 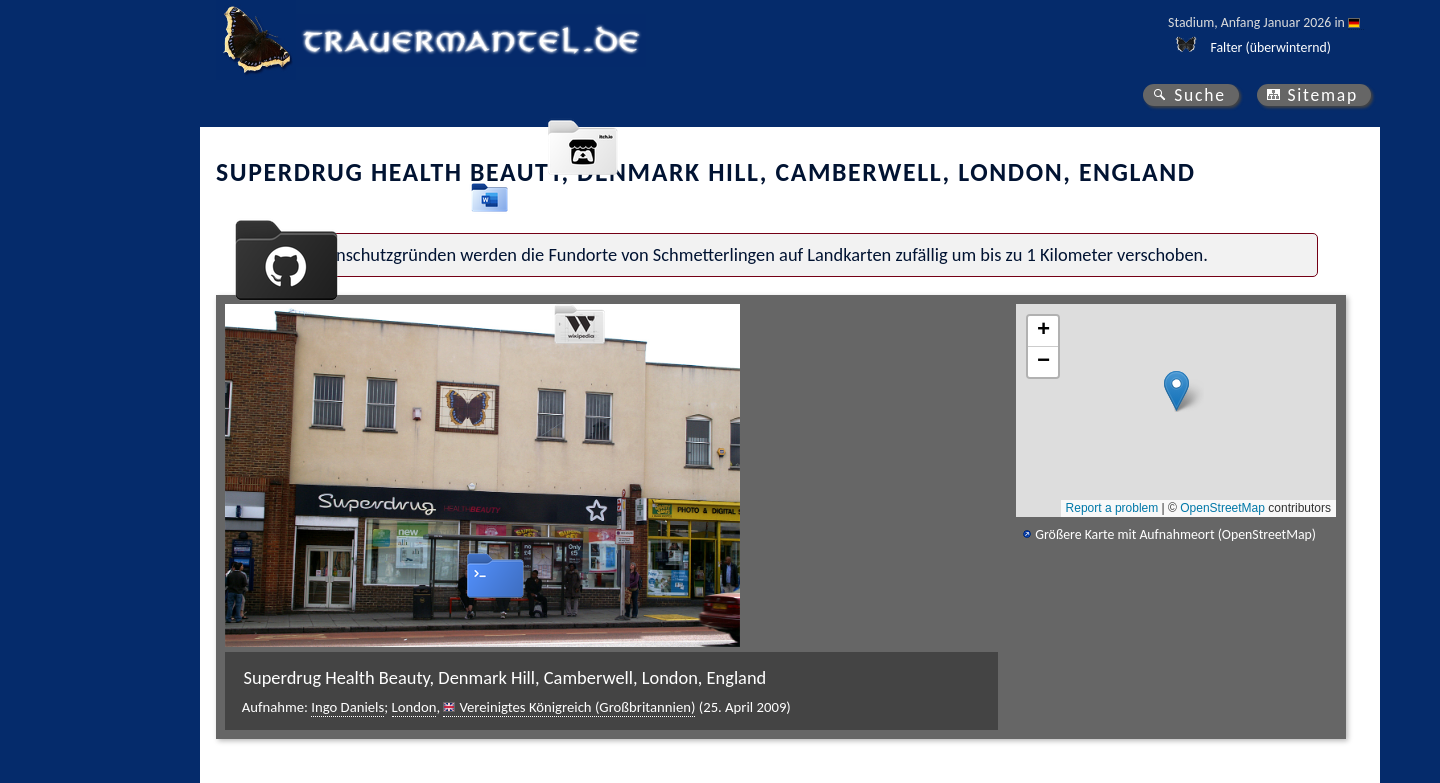 What do you see at coordinates (489, 198) in the screenshot?
I see `open folder containing Microsoft Word documents` at bounding box center [489, 198].